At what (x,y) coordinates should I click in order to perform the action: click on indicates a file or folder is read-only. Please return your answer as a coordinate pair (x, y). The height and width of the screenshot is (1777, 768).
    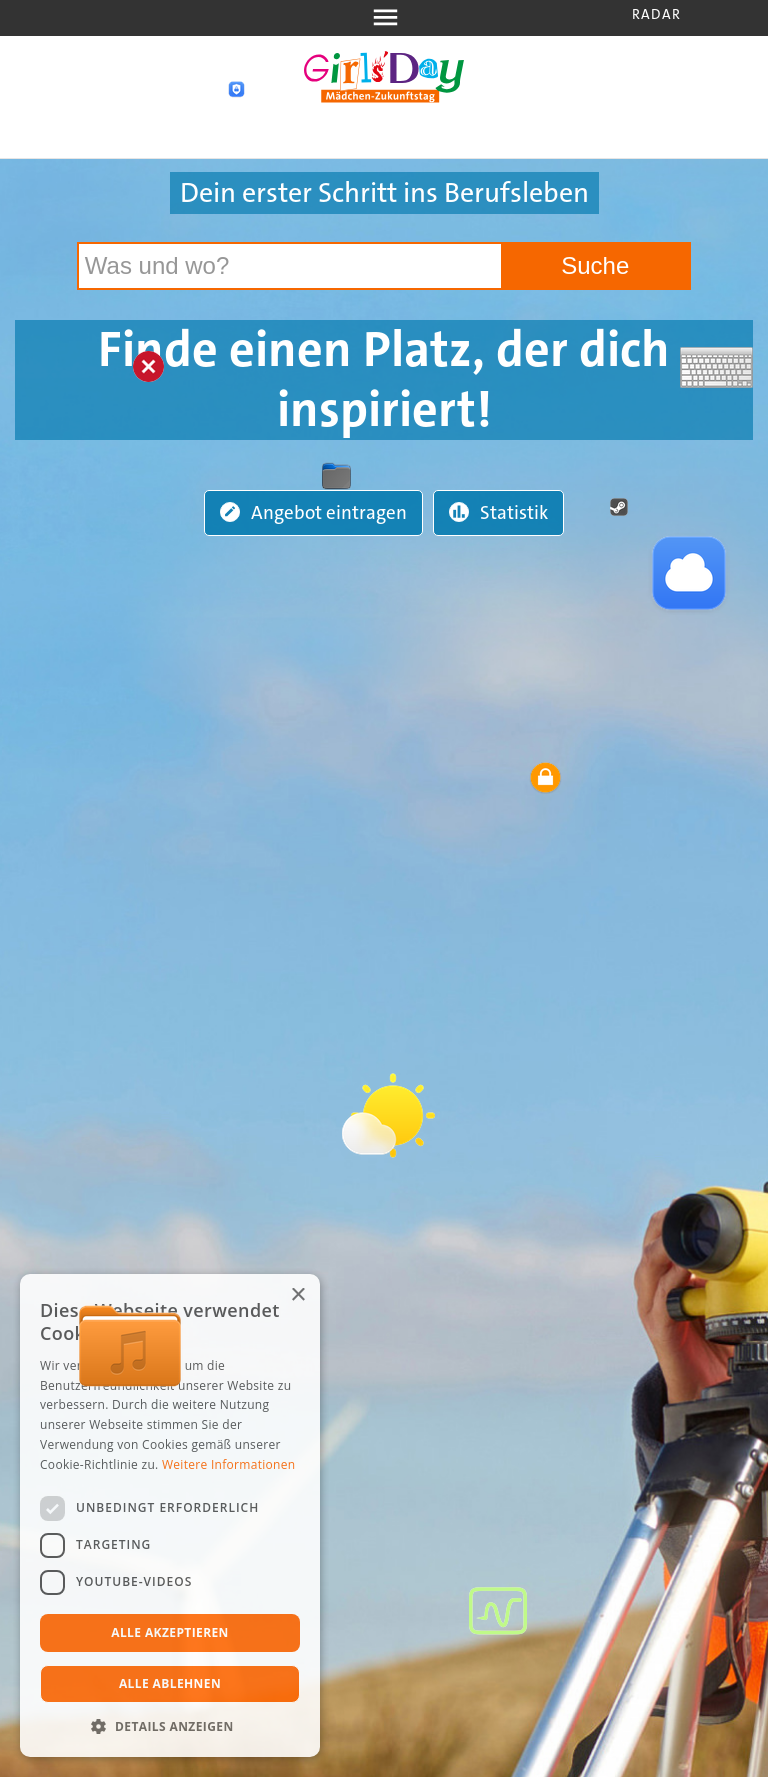
    Looking at the image, I should click on (545, 777).